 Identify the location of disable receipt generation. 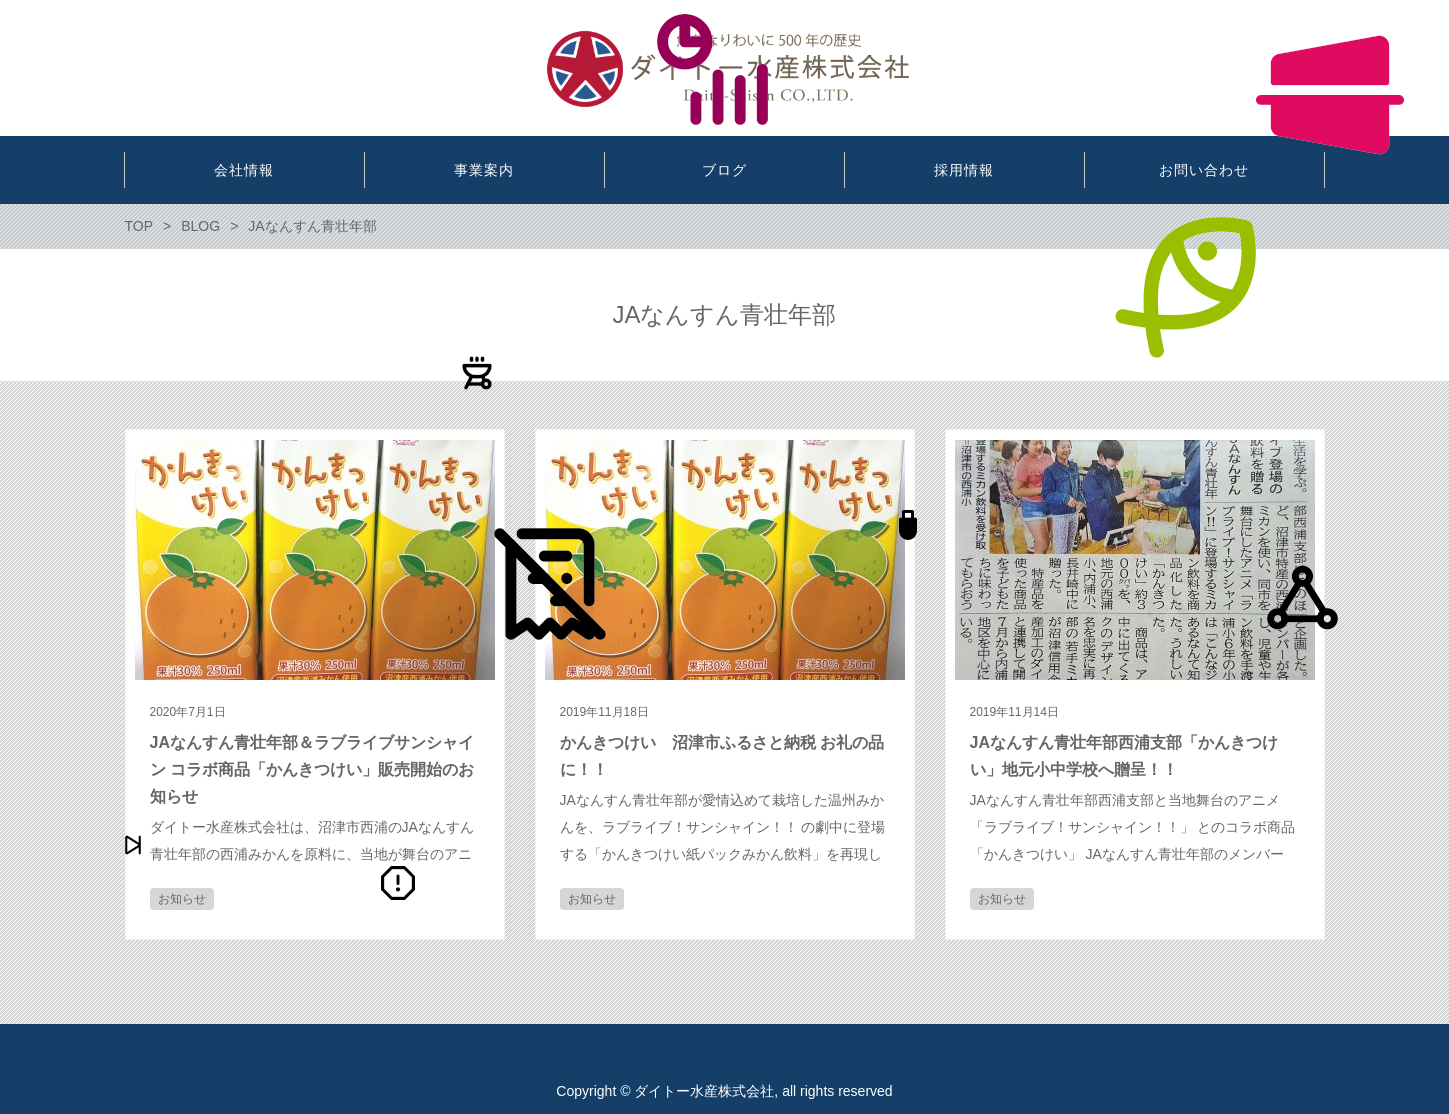
(550, 584).